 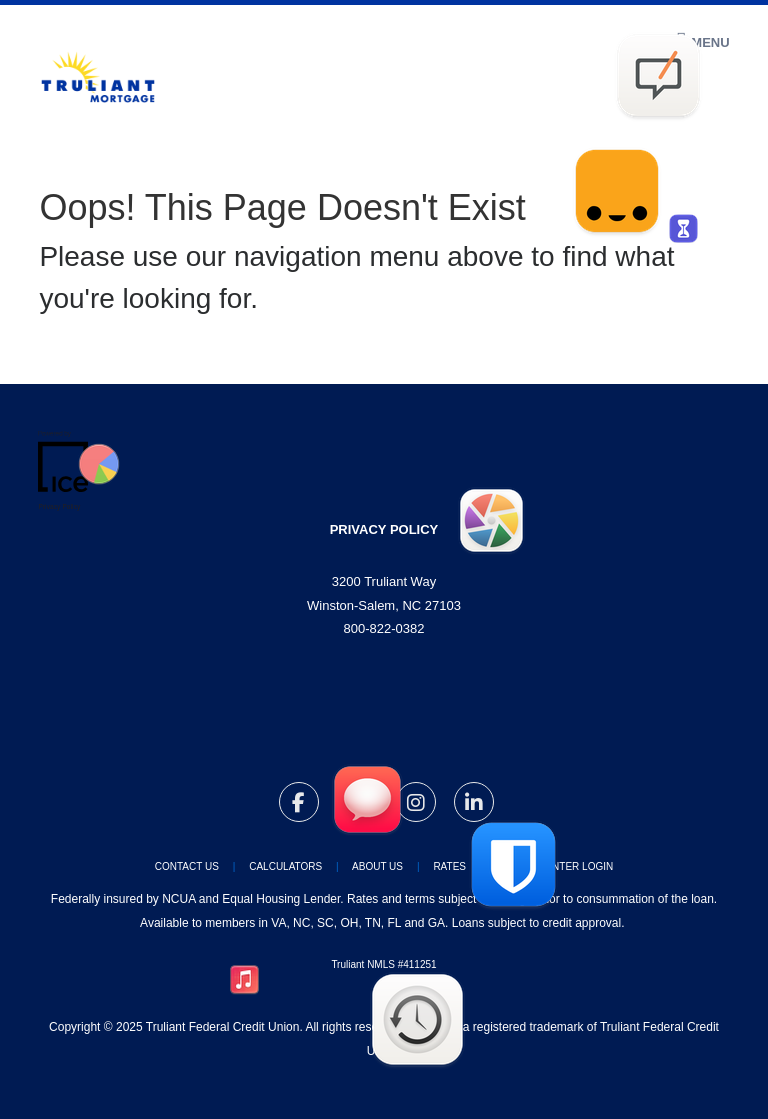 What do you see at coordinates (683, 228) in the screenshot?
I see `open Screen Time settings` at bounding box center [683, 228].